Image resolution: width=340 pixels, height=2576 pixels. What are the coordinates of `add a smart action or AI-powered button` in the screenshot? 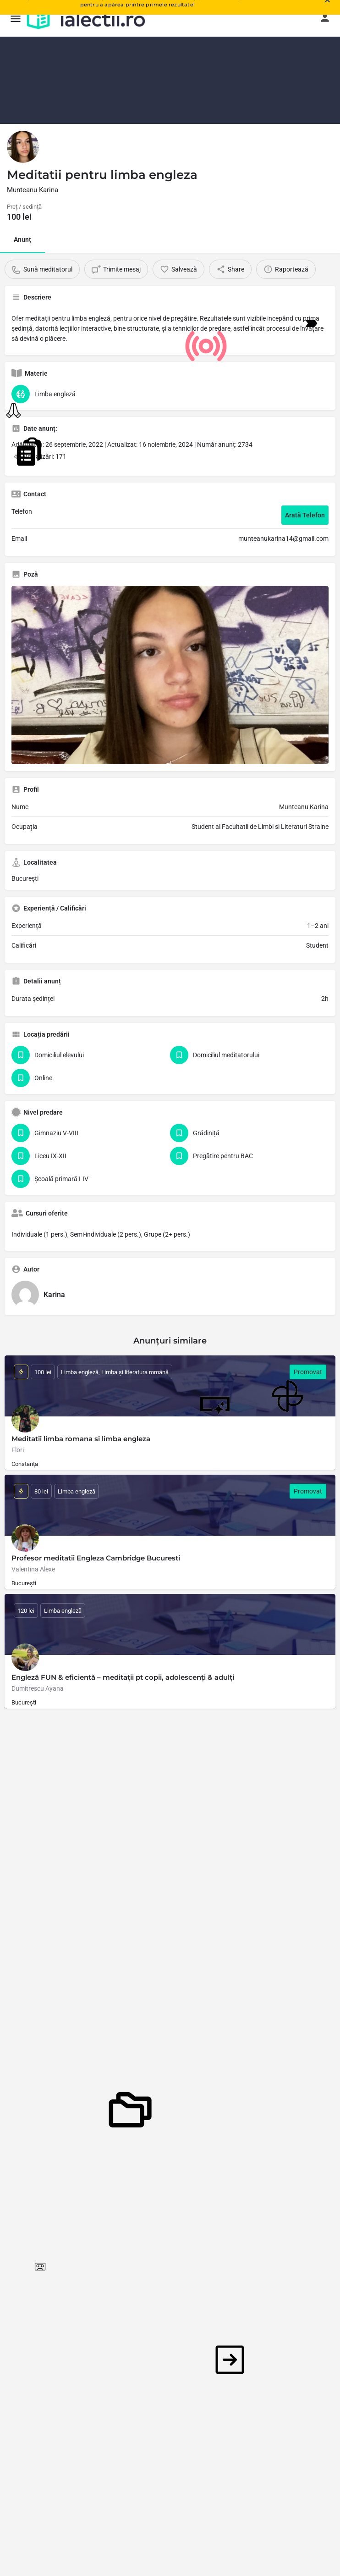 It's located at (215, 1404).